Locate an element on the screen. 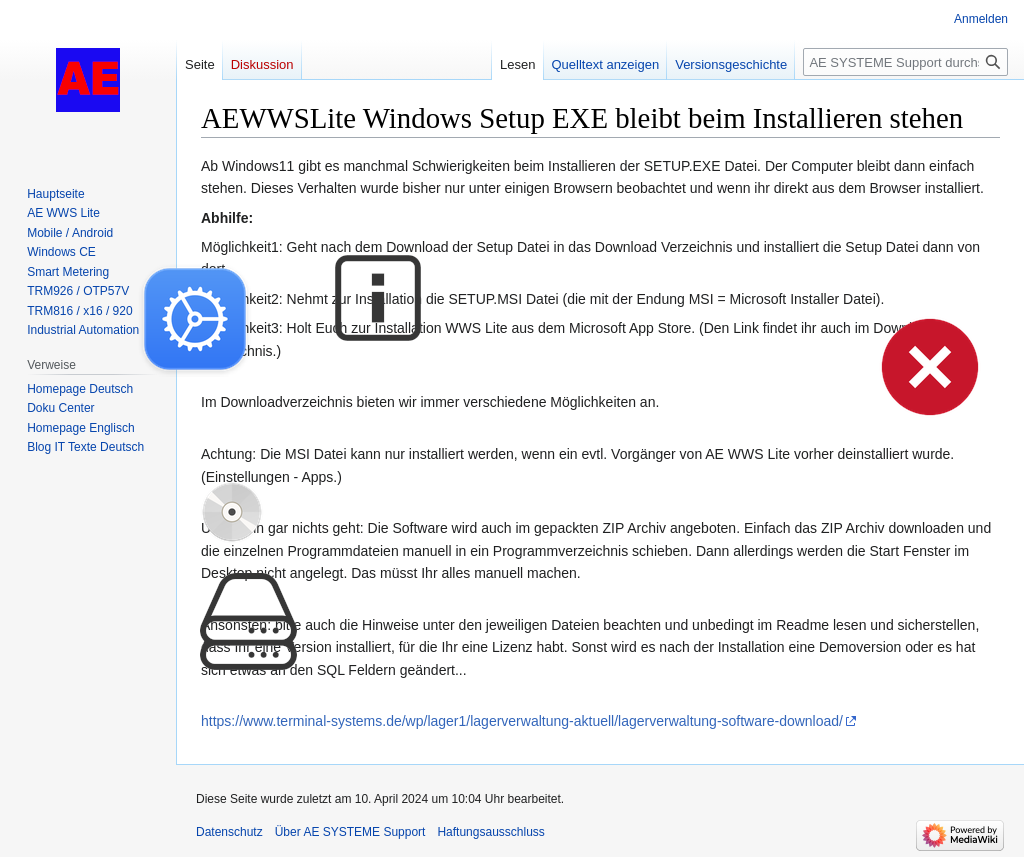  indicates a rewritable CD drive or disc is located at coordinates (232, 512).